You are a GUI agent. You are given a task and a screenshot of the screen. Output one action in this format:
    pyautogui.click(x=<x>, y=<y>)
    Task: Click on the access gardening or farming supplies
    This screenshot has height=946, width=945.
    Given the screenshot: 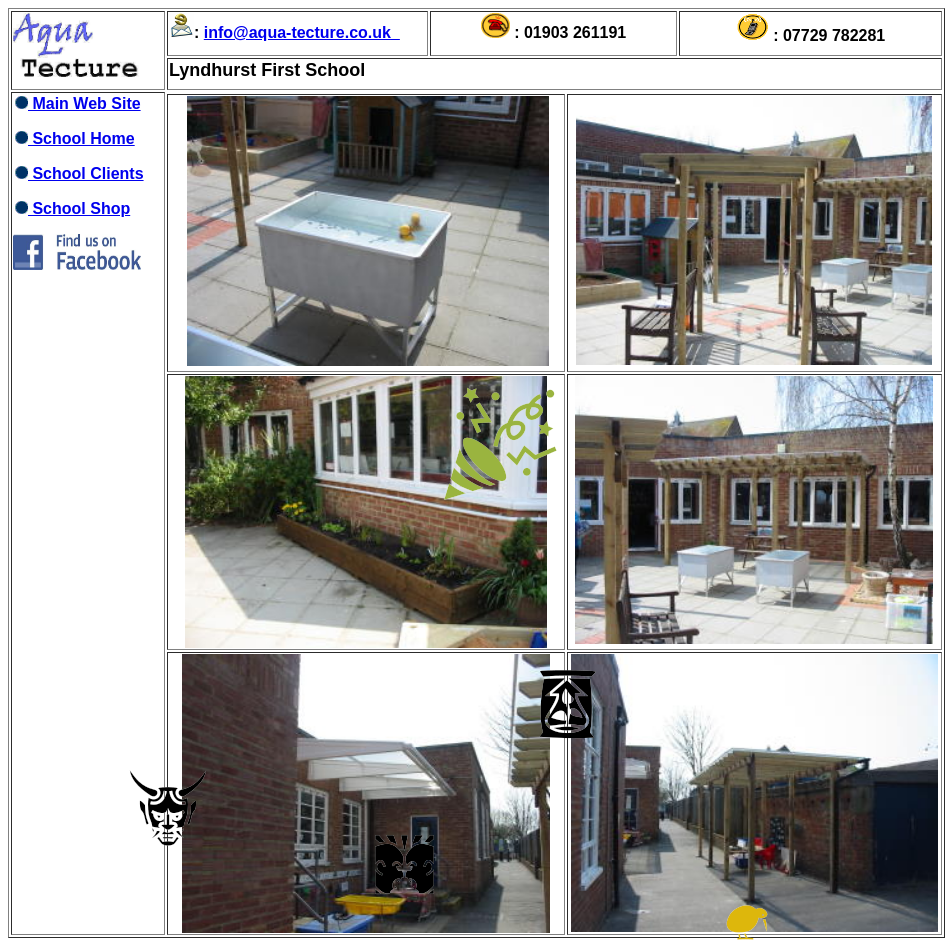 What is the action you would take?
    pyautogui.click(x=567, y=704)
    